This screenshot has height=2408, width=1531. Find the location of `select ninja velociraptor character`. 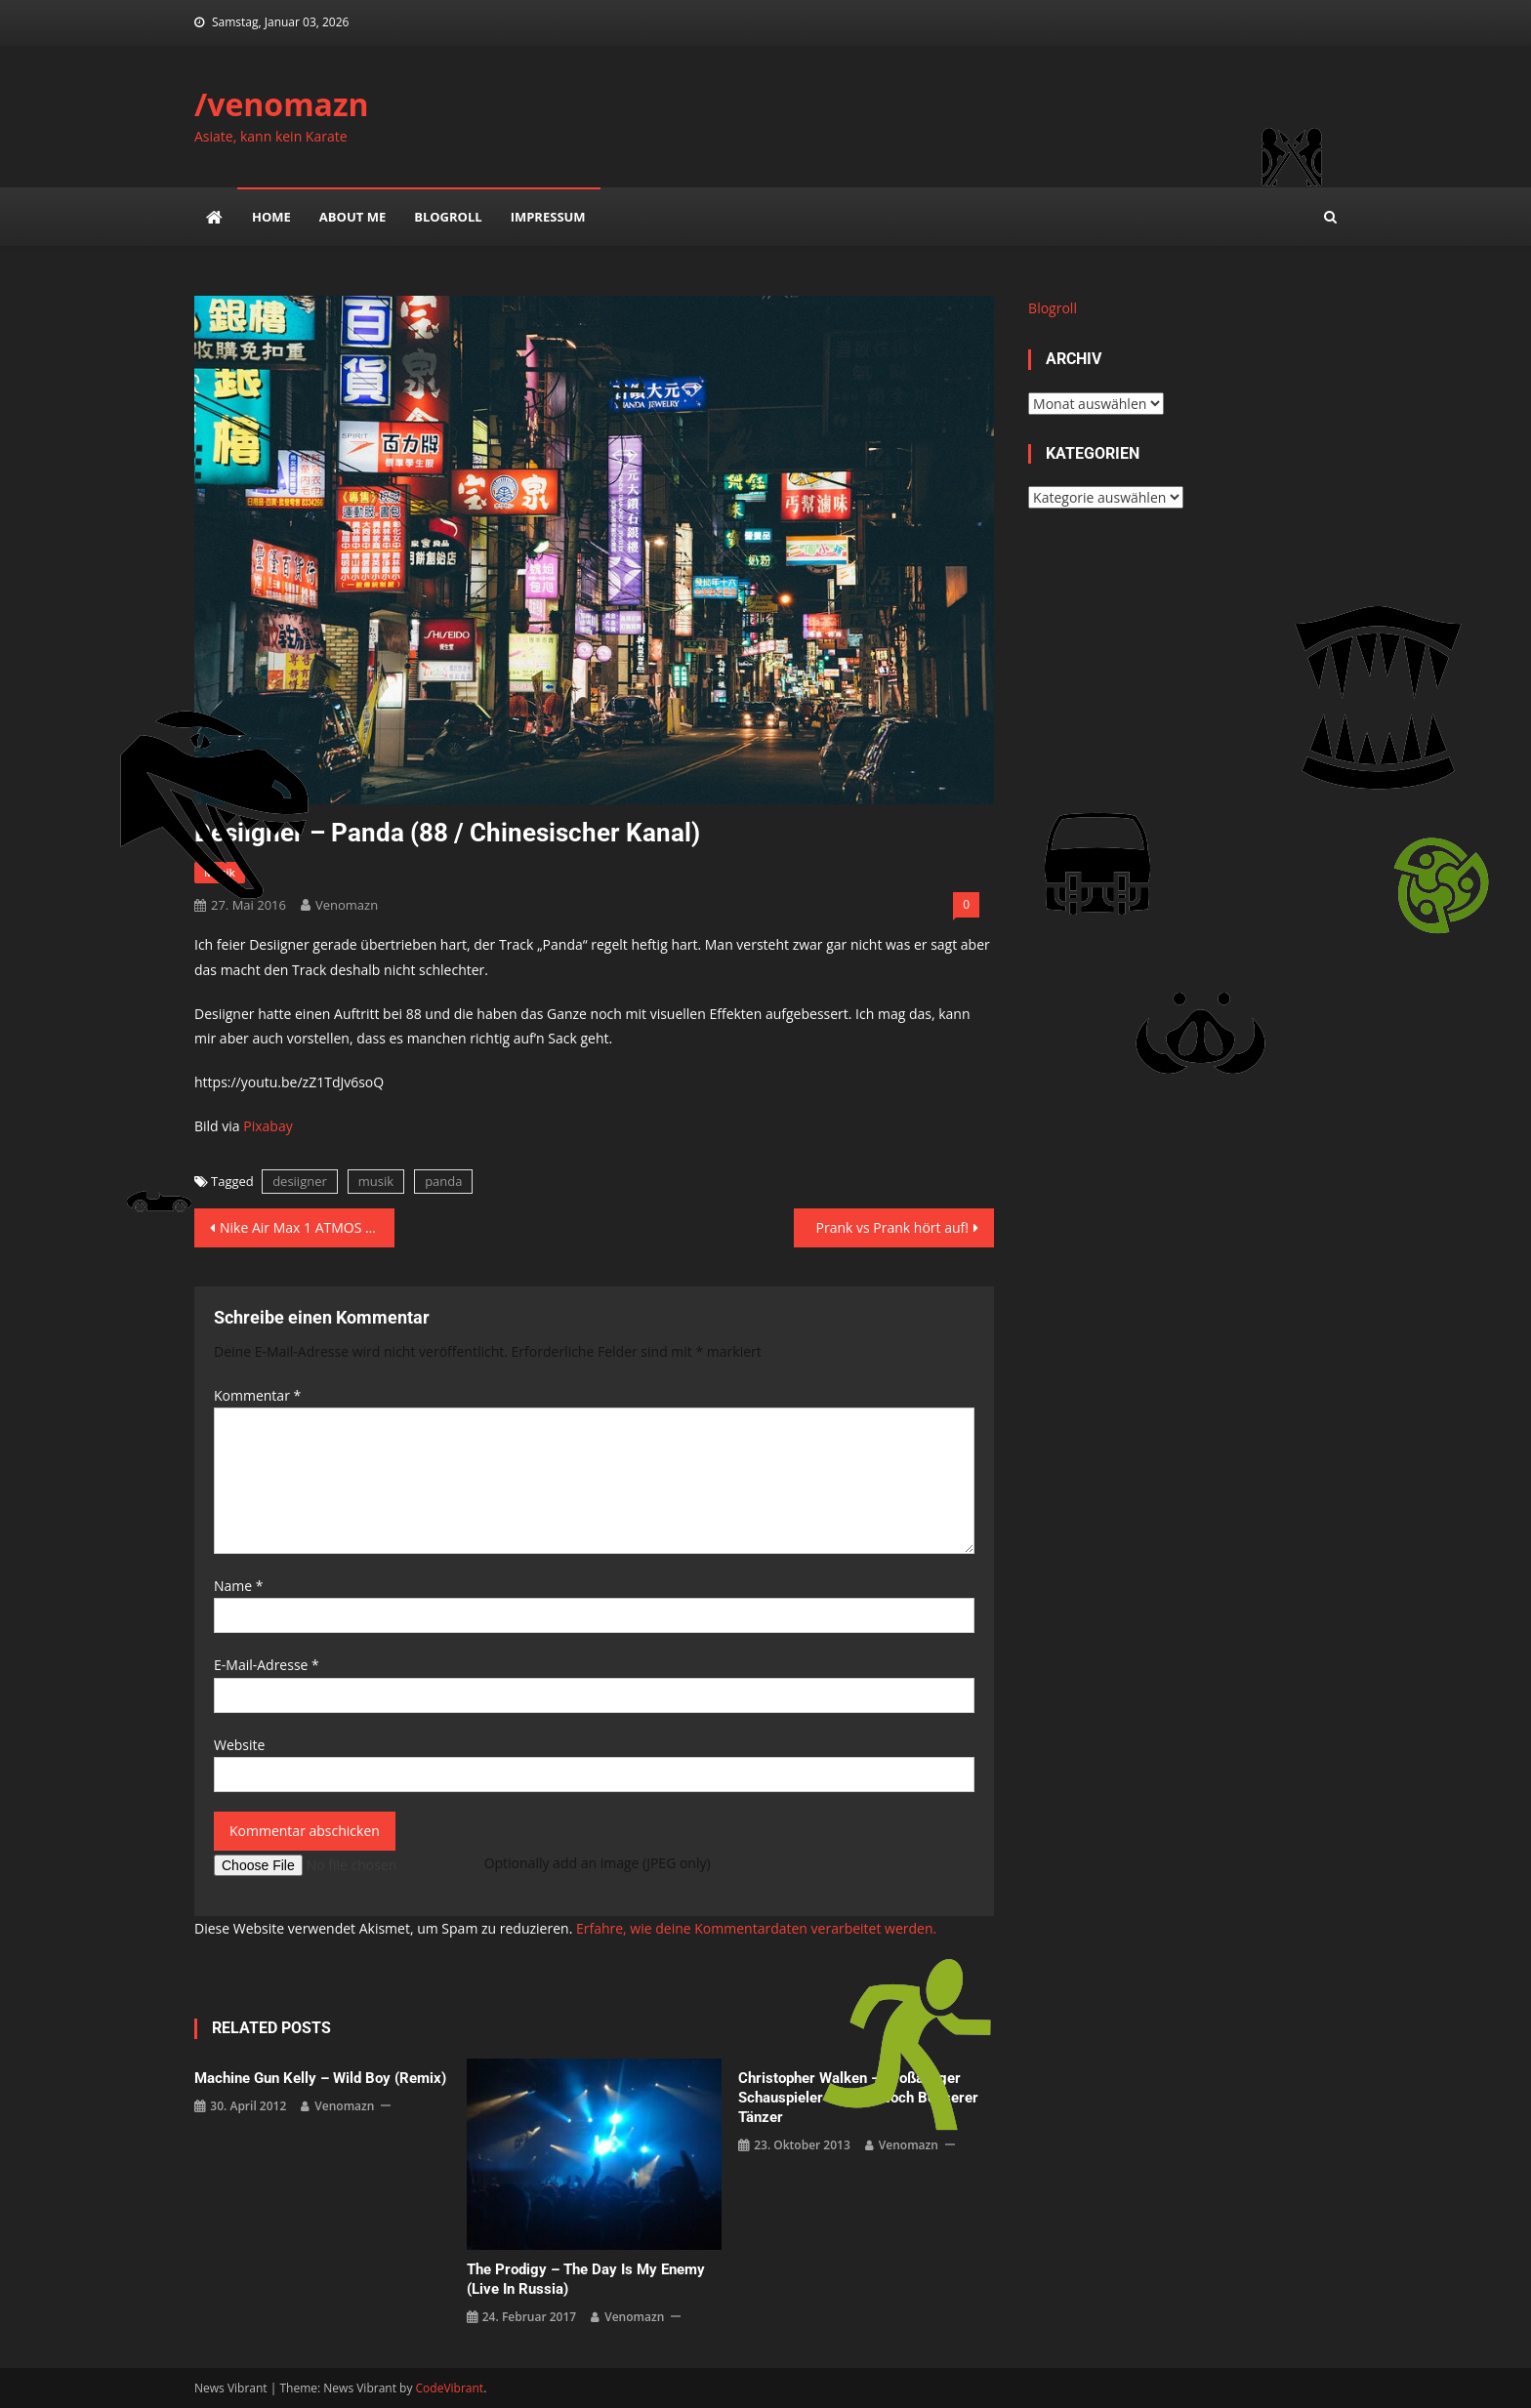

select ninja velociraptor character is located at coordinates (216, 805).